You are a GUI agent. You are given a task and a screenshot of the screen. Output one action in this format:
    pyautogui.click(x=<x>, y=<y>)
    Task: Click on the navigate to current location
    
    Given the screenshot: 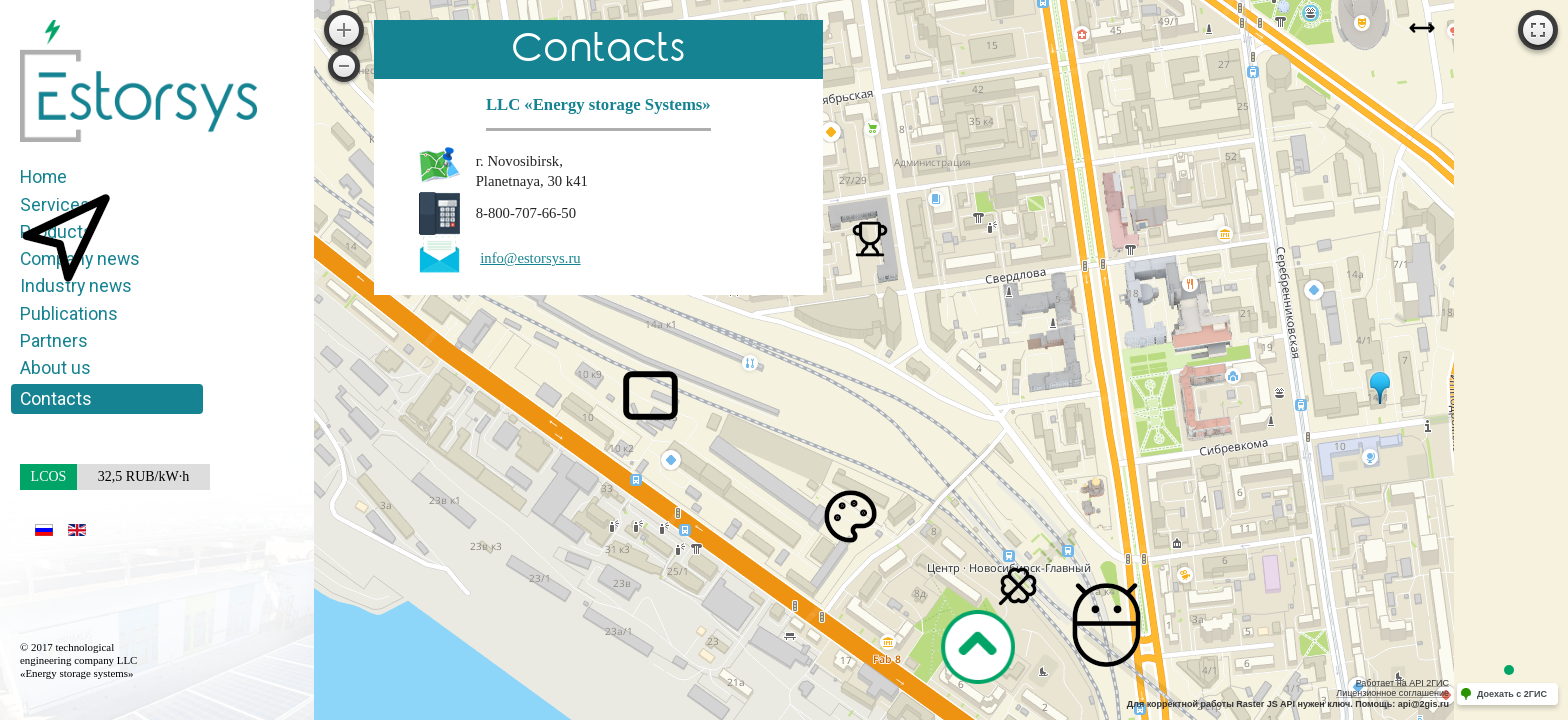 What is the action you would take?
    pyautogui.click(x=64, y=240)
    